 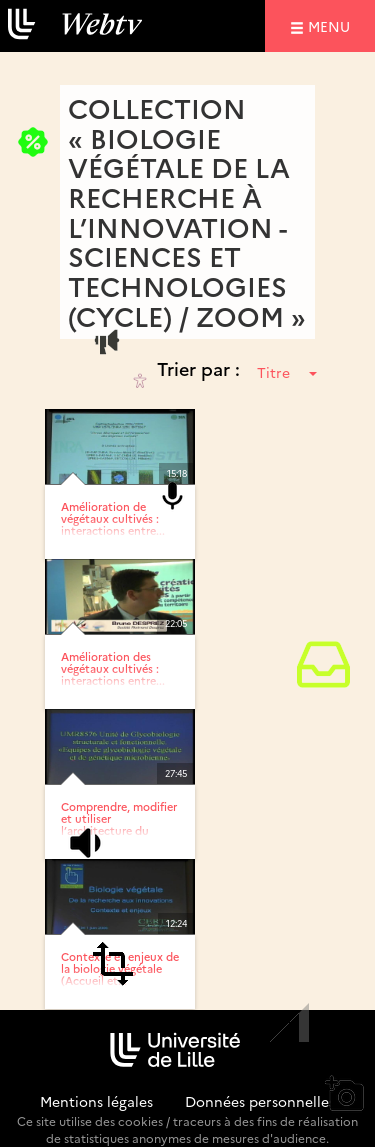 What do you see at coordinates (33, 142) in the screenshot?
I see `view available discounts or promotions` at bounding box center [33, 142].